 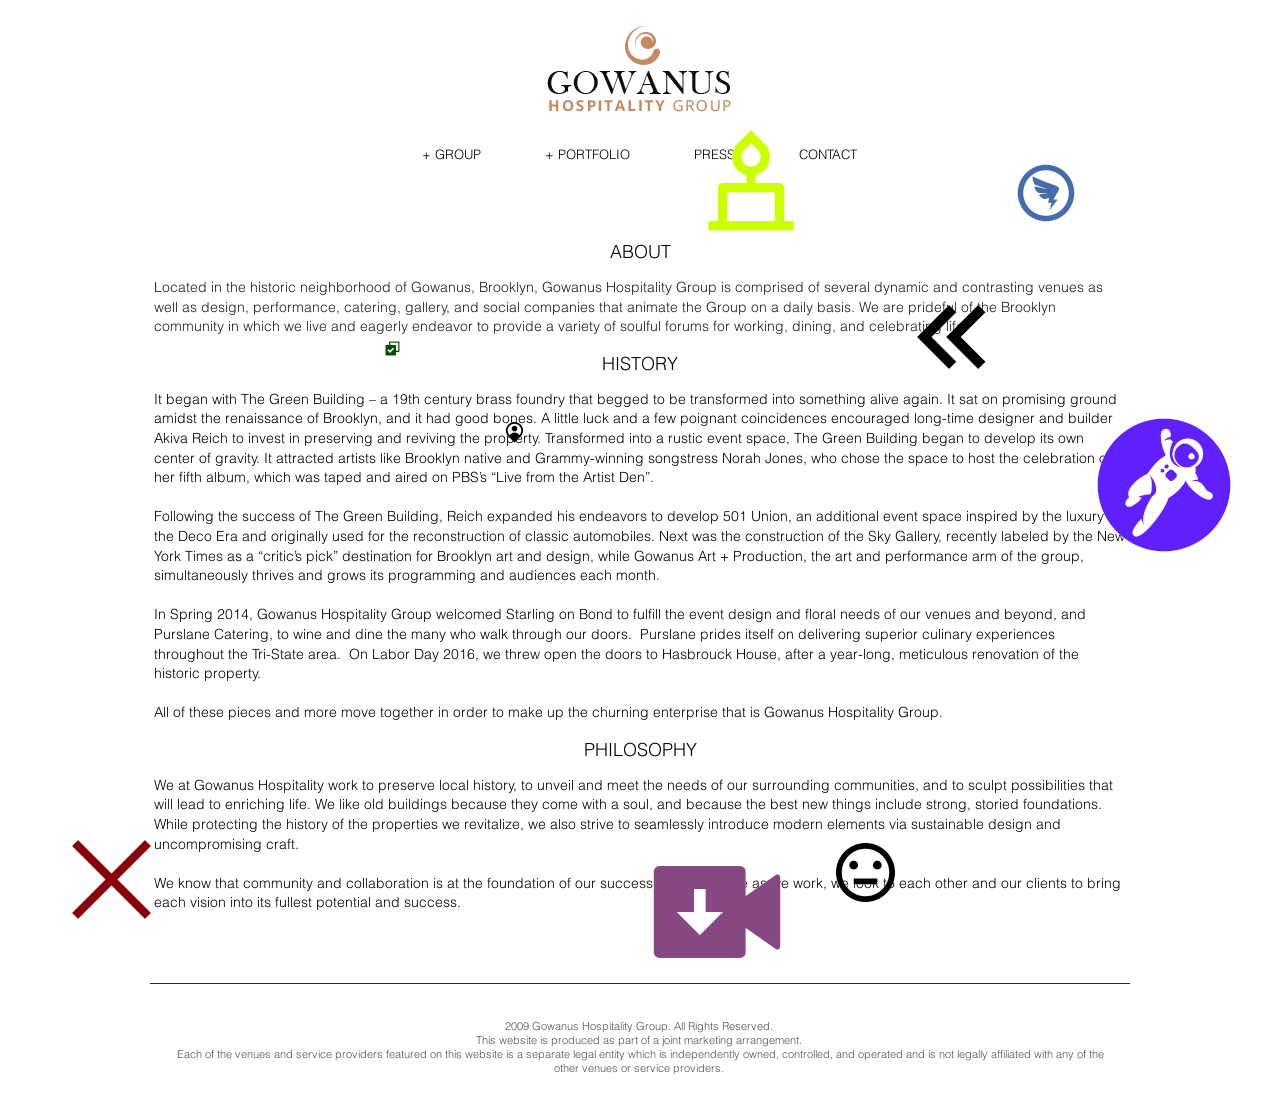 I want to click on select multiple items at once, so click(x=392, y=348).